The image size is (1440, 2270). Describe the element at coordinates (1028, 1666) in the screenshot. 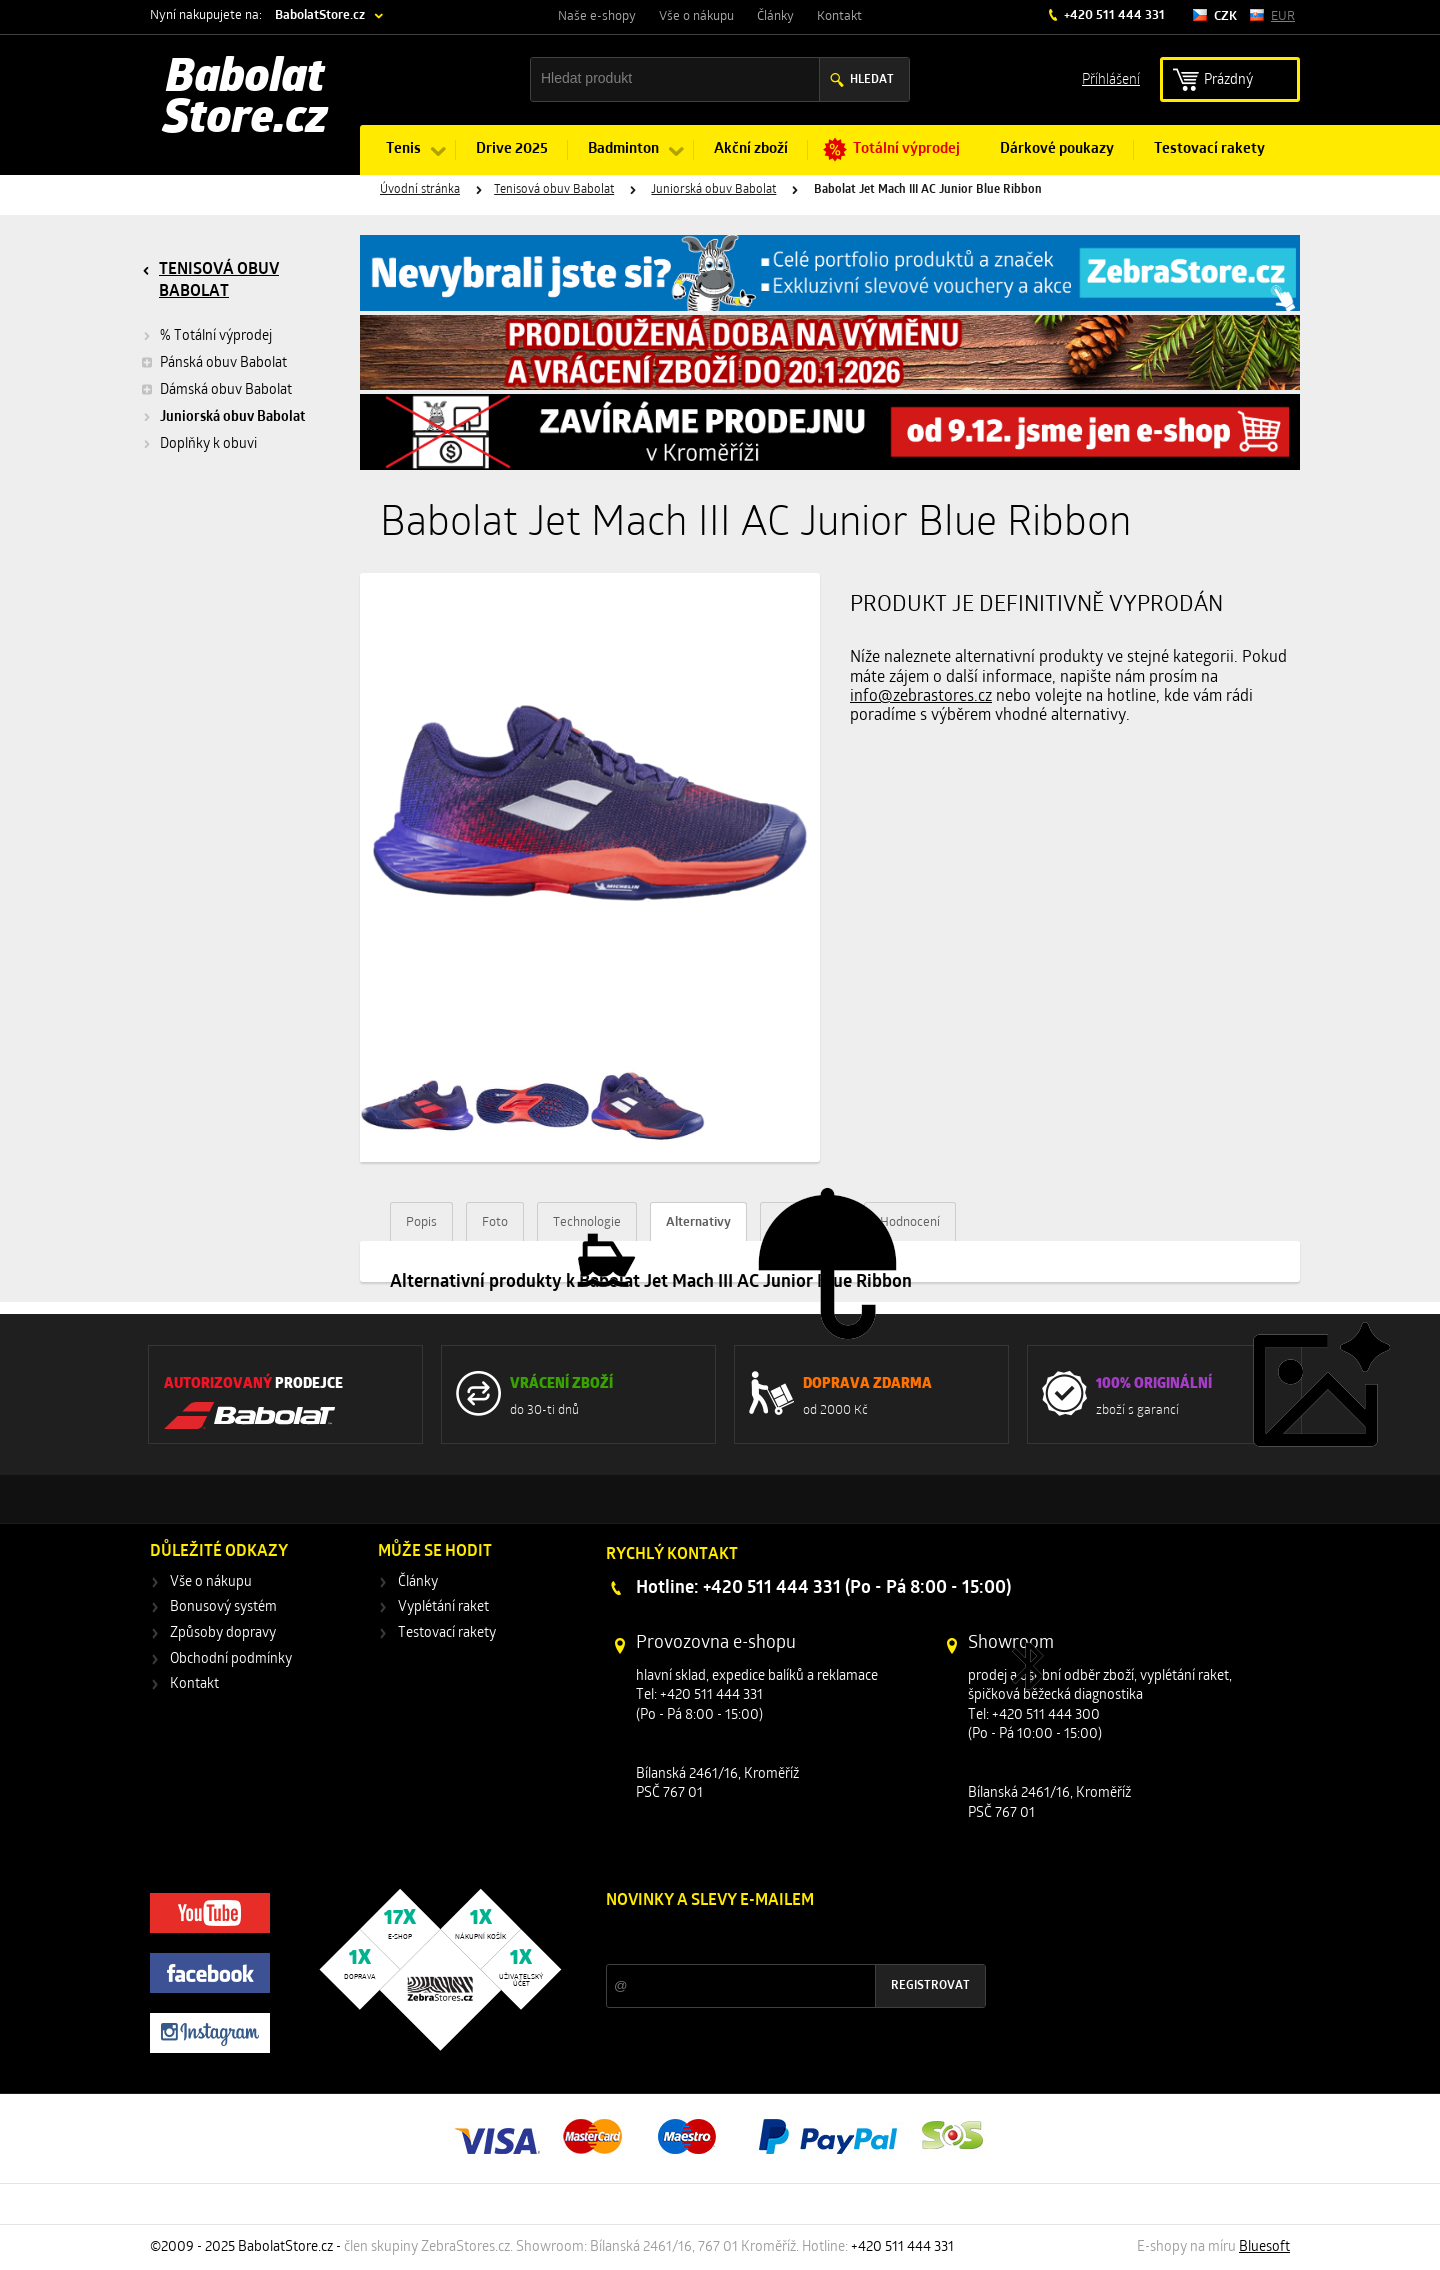

I see `toggle bluetooth connectivity on or off` at that location.